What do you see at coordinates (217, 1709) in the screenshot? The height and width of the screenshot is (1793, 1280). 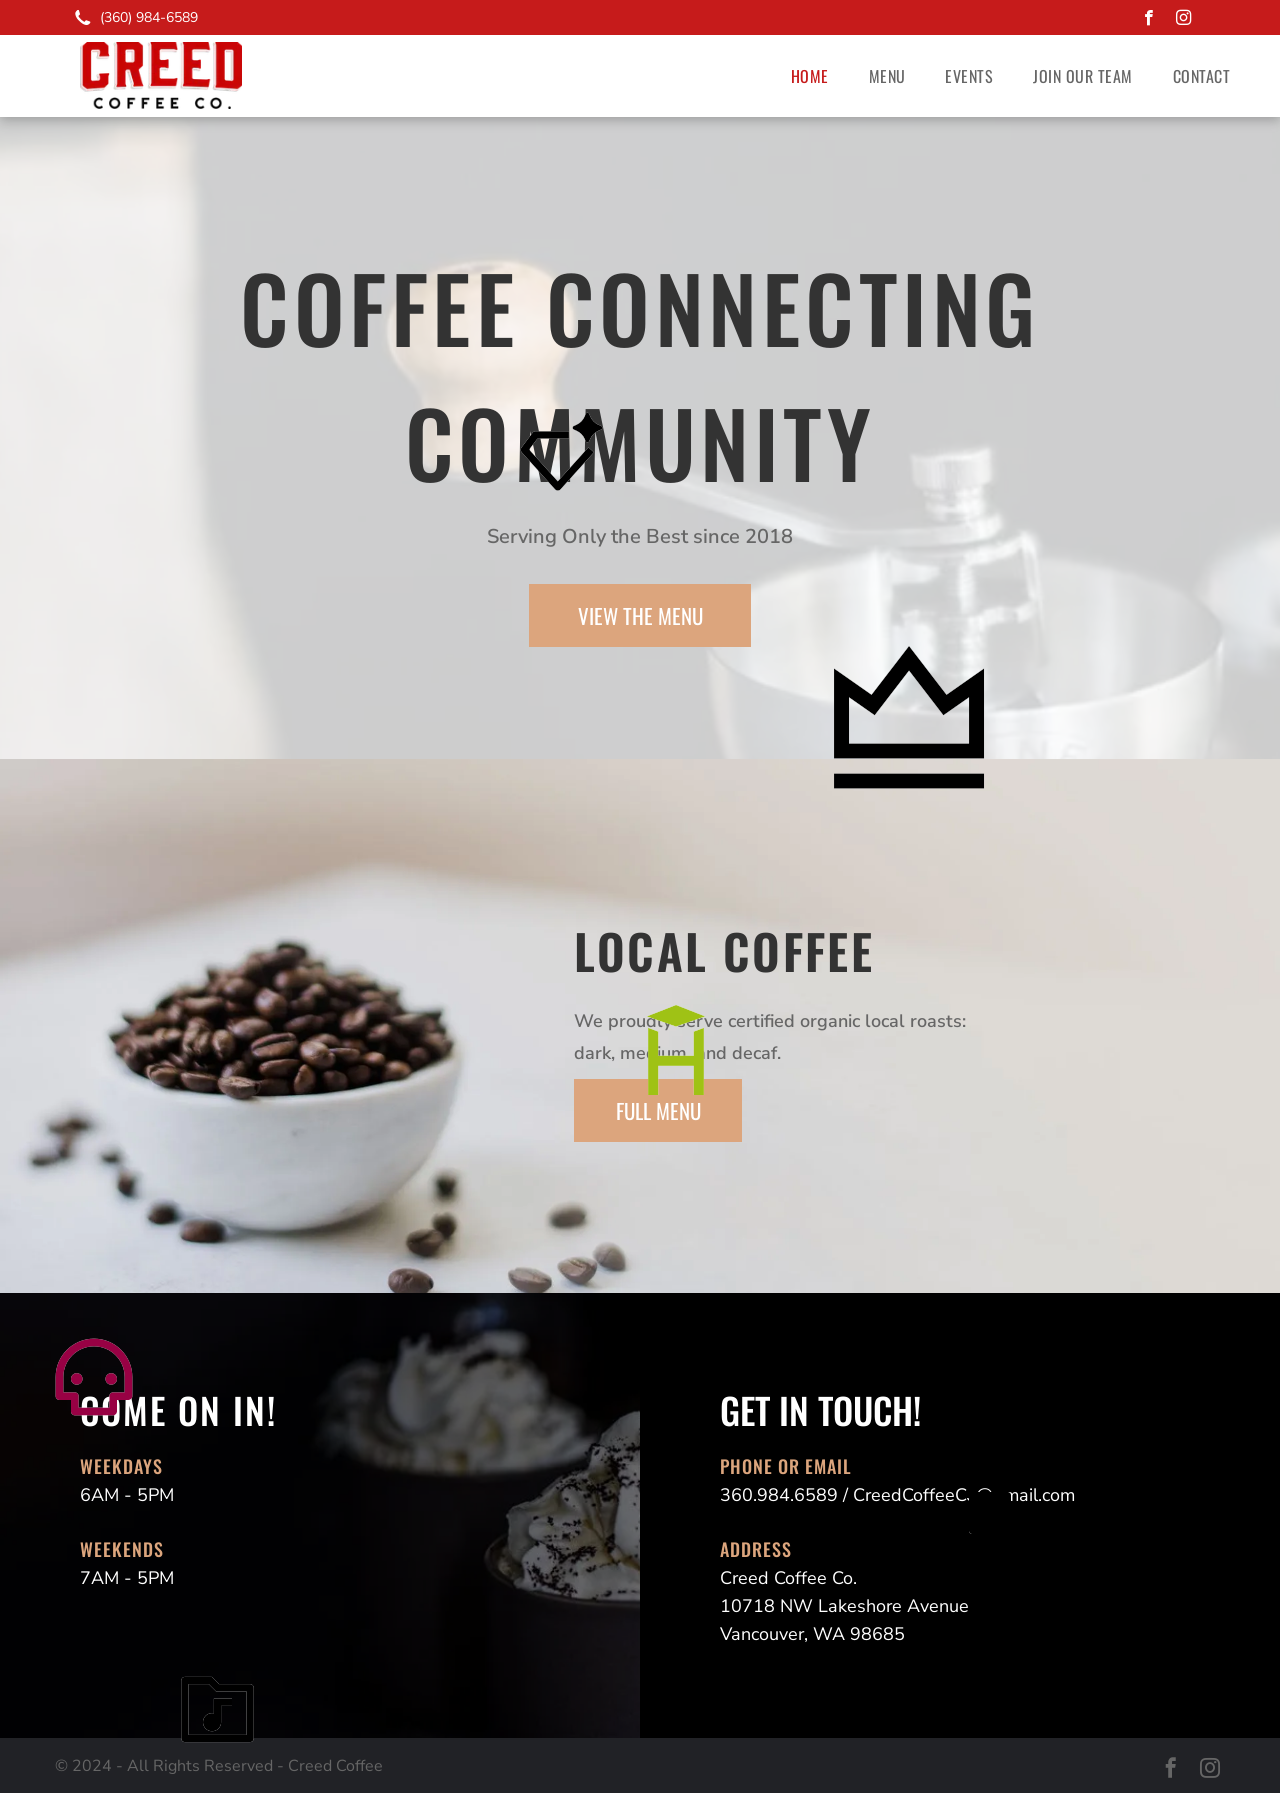 I see `open your music folder` at bounding box center [217, 1709].